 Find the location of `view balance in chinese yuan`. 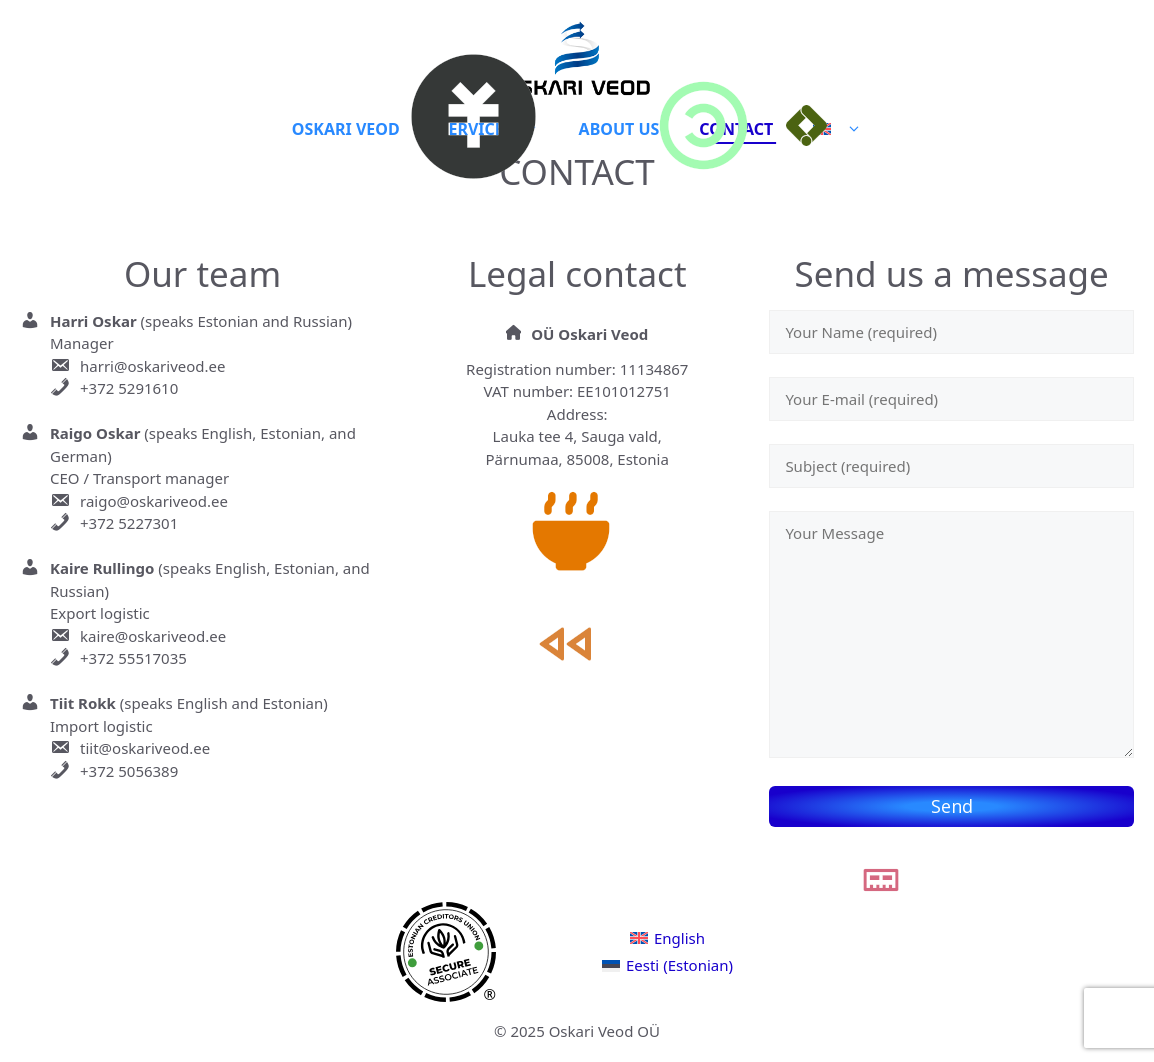

view balance in chinese yuan is located at coordinates (473, 116).